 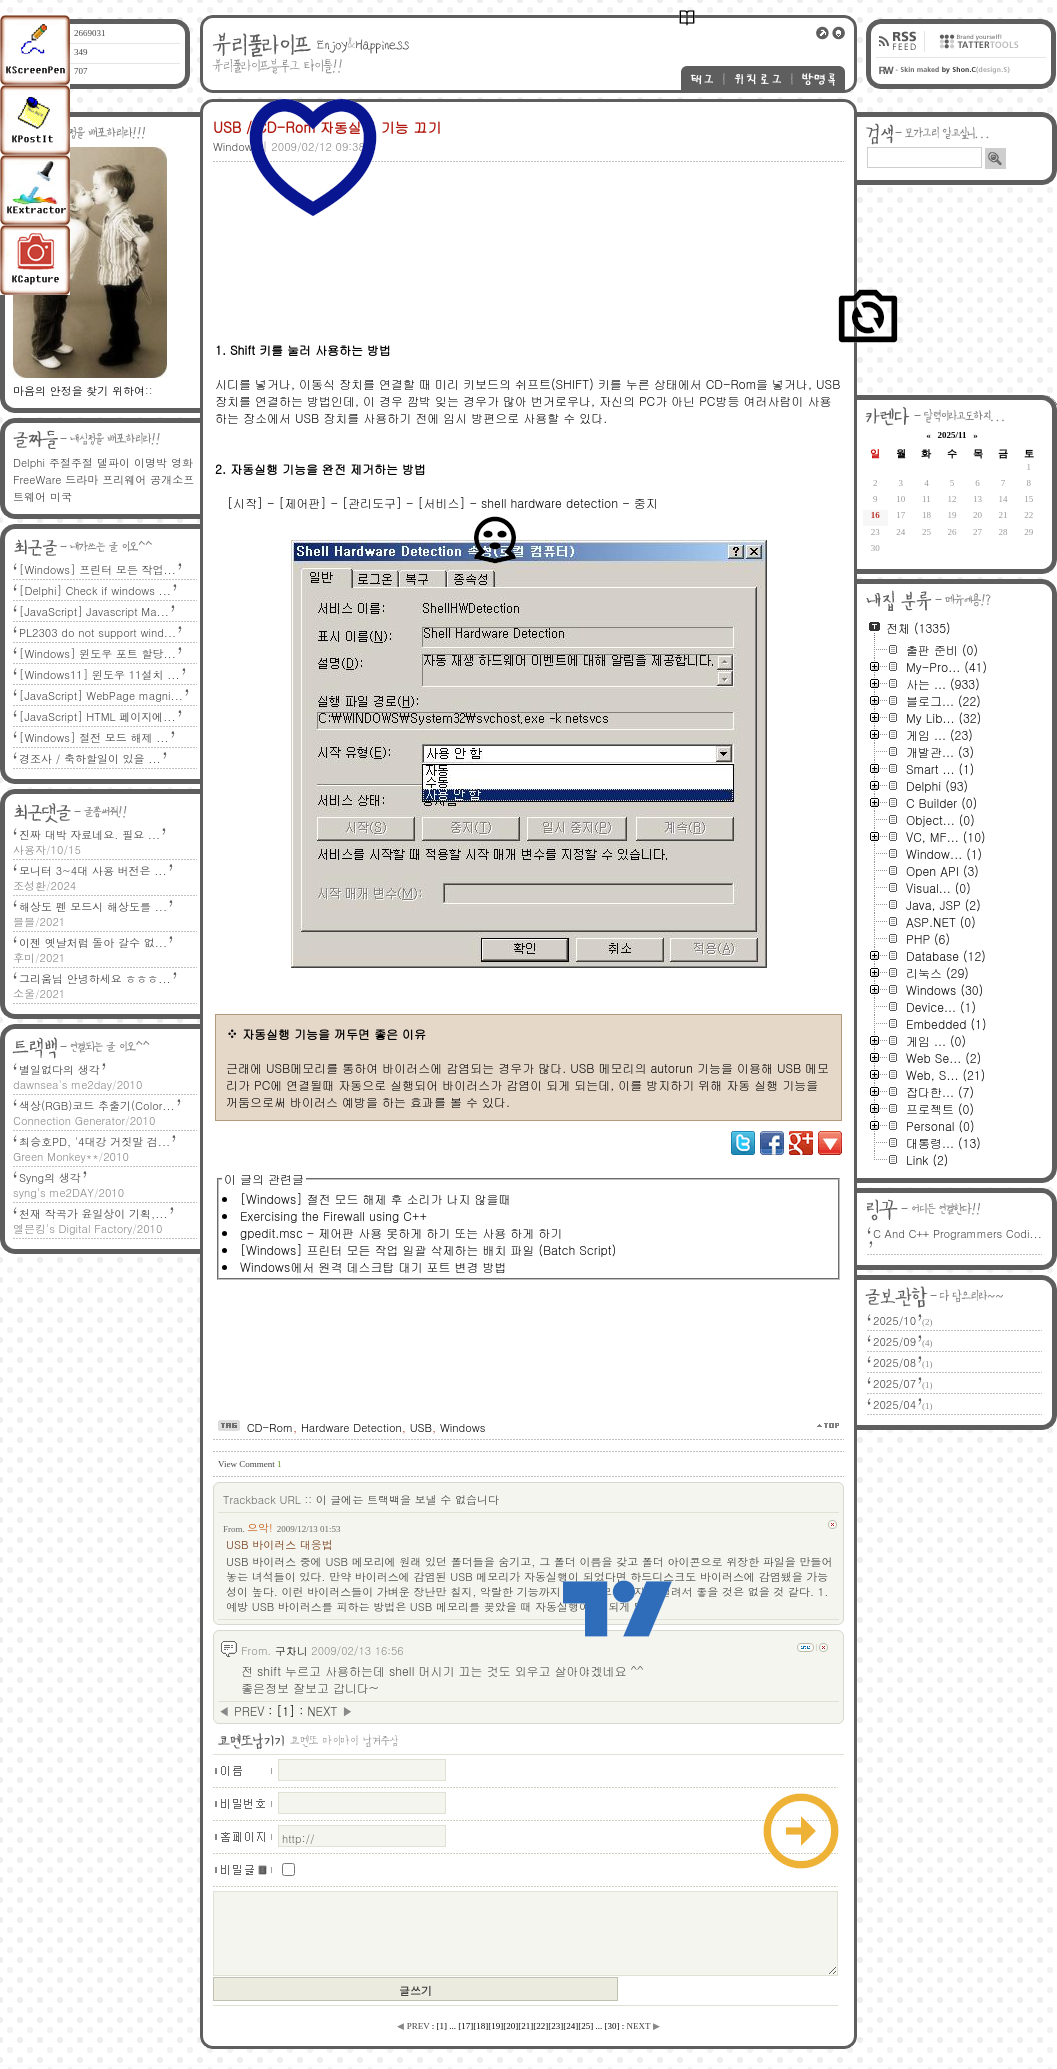 I want to click on add to favorites, so click(x=313, y=156).